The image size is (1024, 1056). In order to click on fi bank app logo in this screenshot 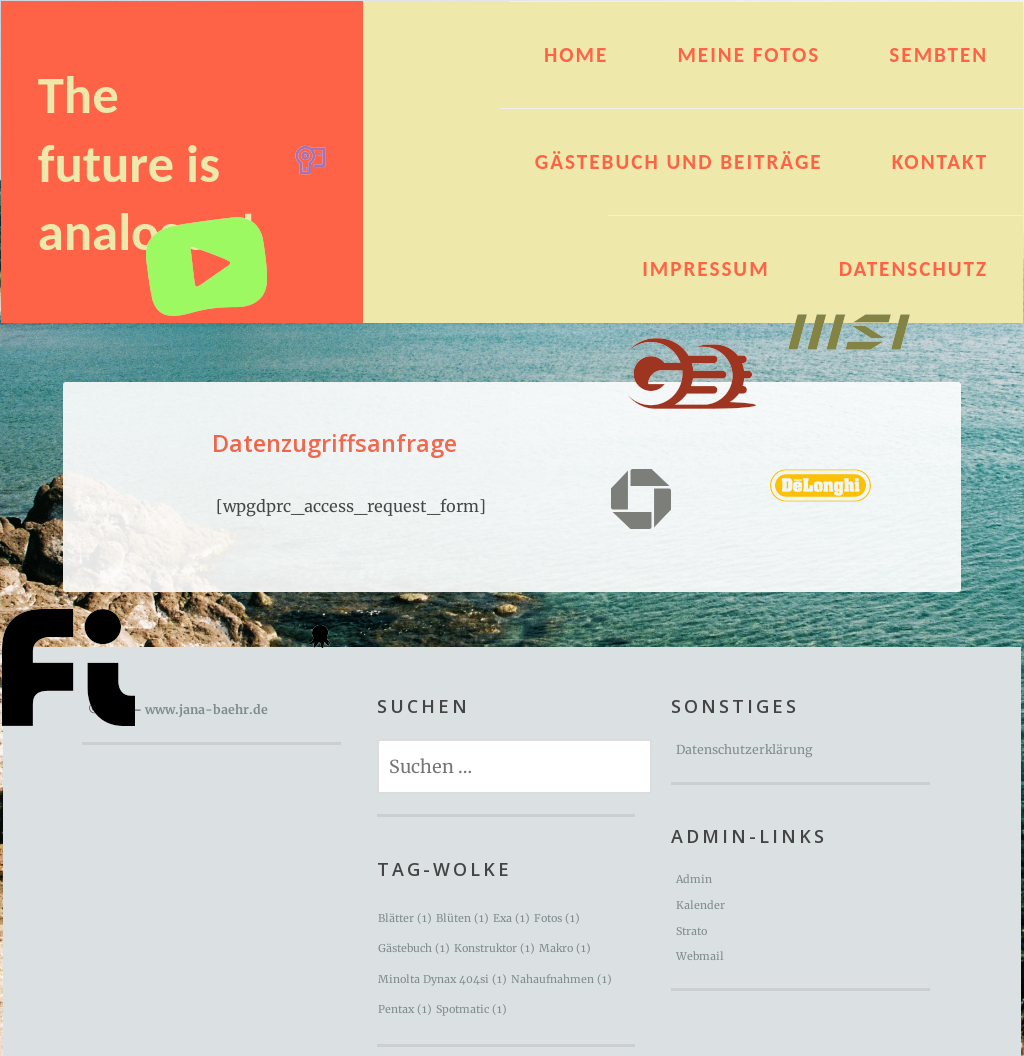, I will do `click(68, 667)`.